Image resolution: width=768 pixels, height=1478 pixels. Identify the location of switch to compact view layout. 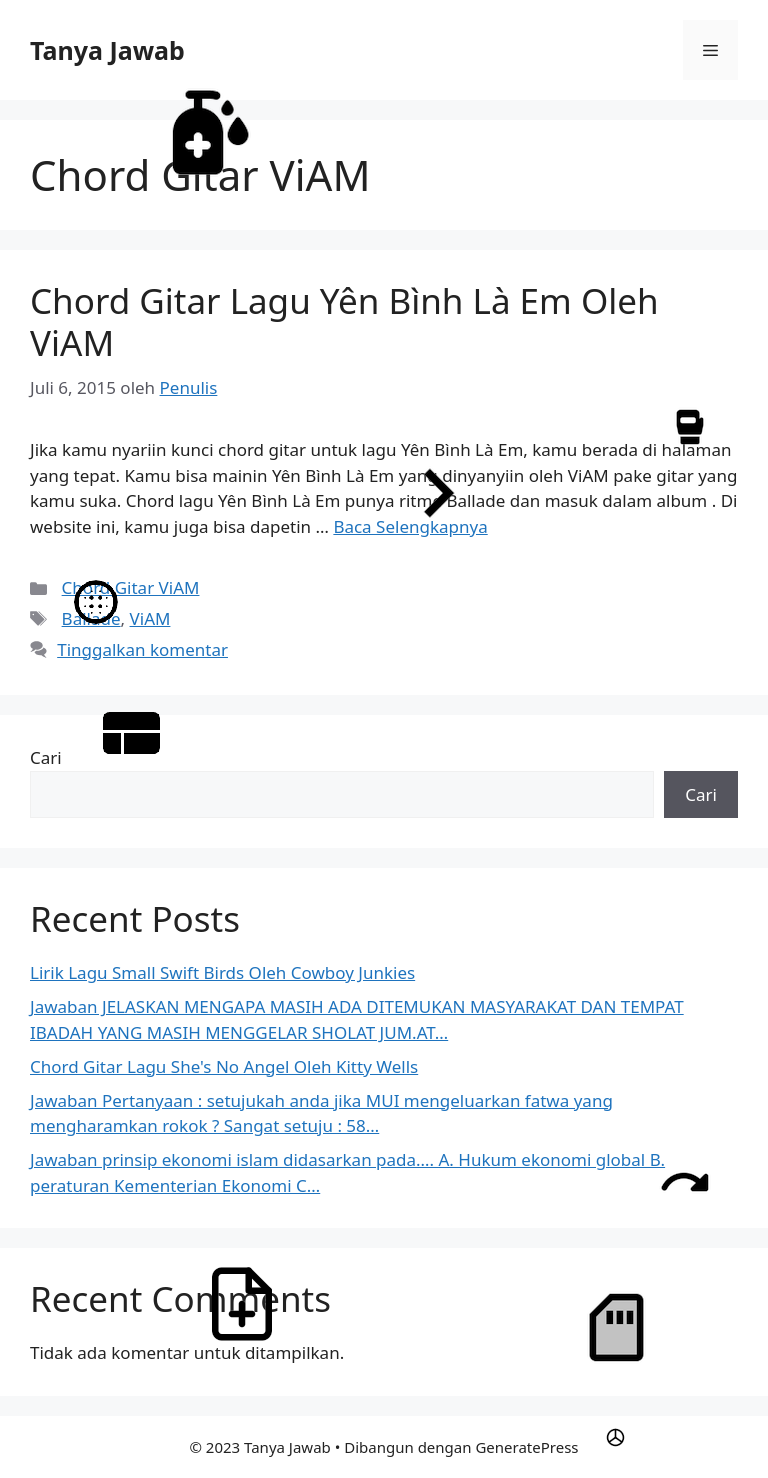
(130, 733).